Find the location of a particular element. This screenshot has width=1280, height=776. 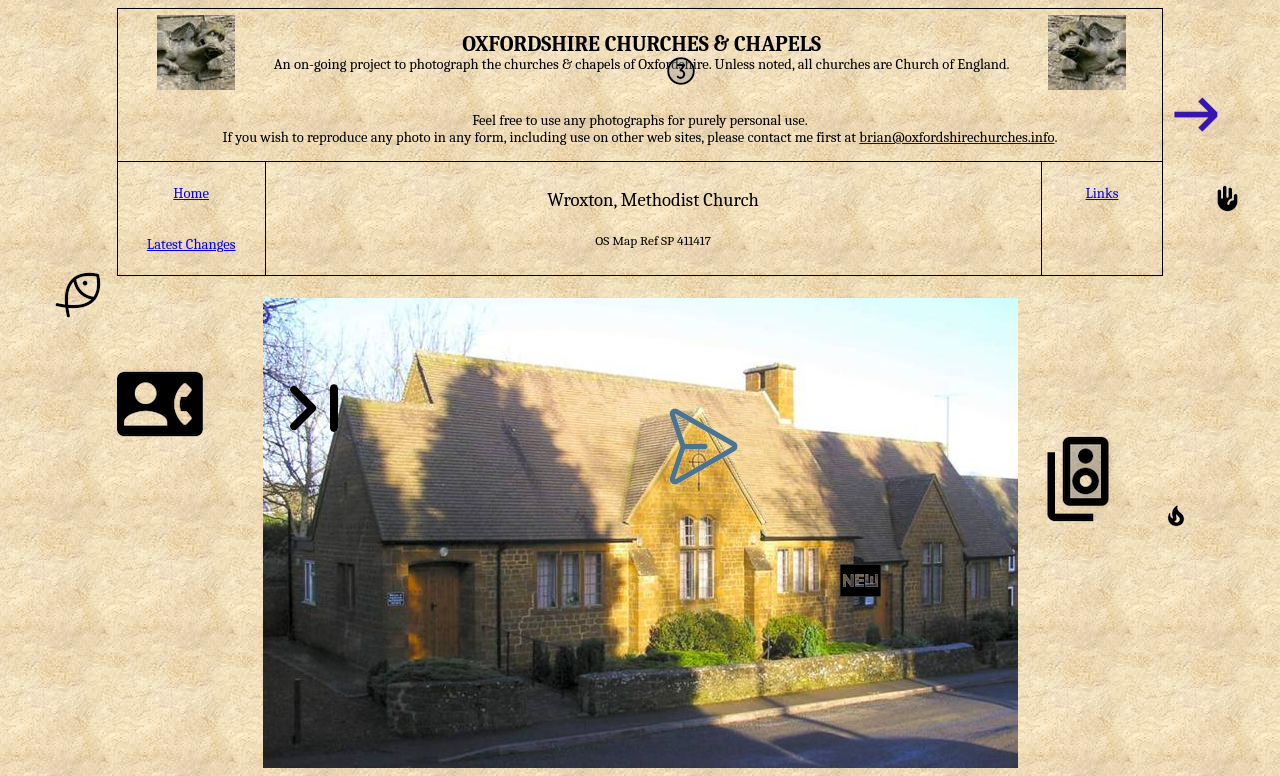

access fishing or marine-related features is located at coordinates (79, 293).